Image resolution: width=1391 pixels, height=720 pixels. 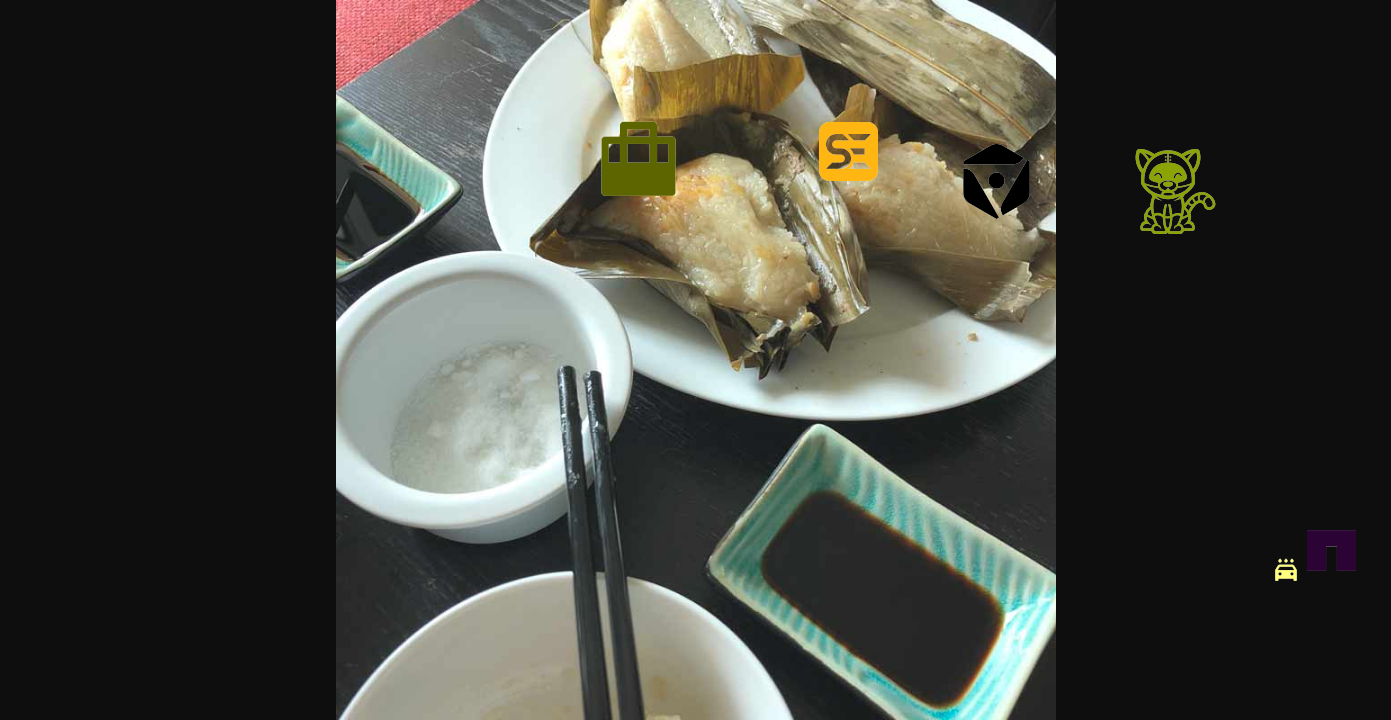 What do you see at coordinates (996, 181) in the screenshot?
I see `nucleo icon library logo` at bounding box center [996, 181].